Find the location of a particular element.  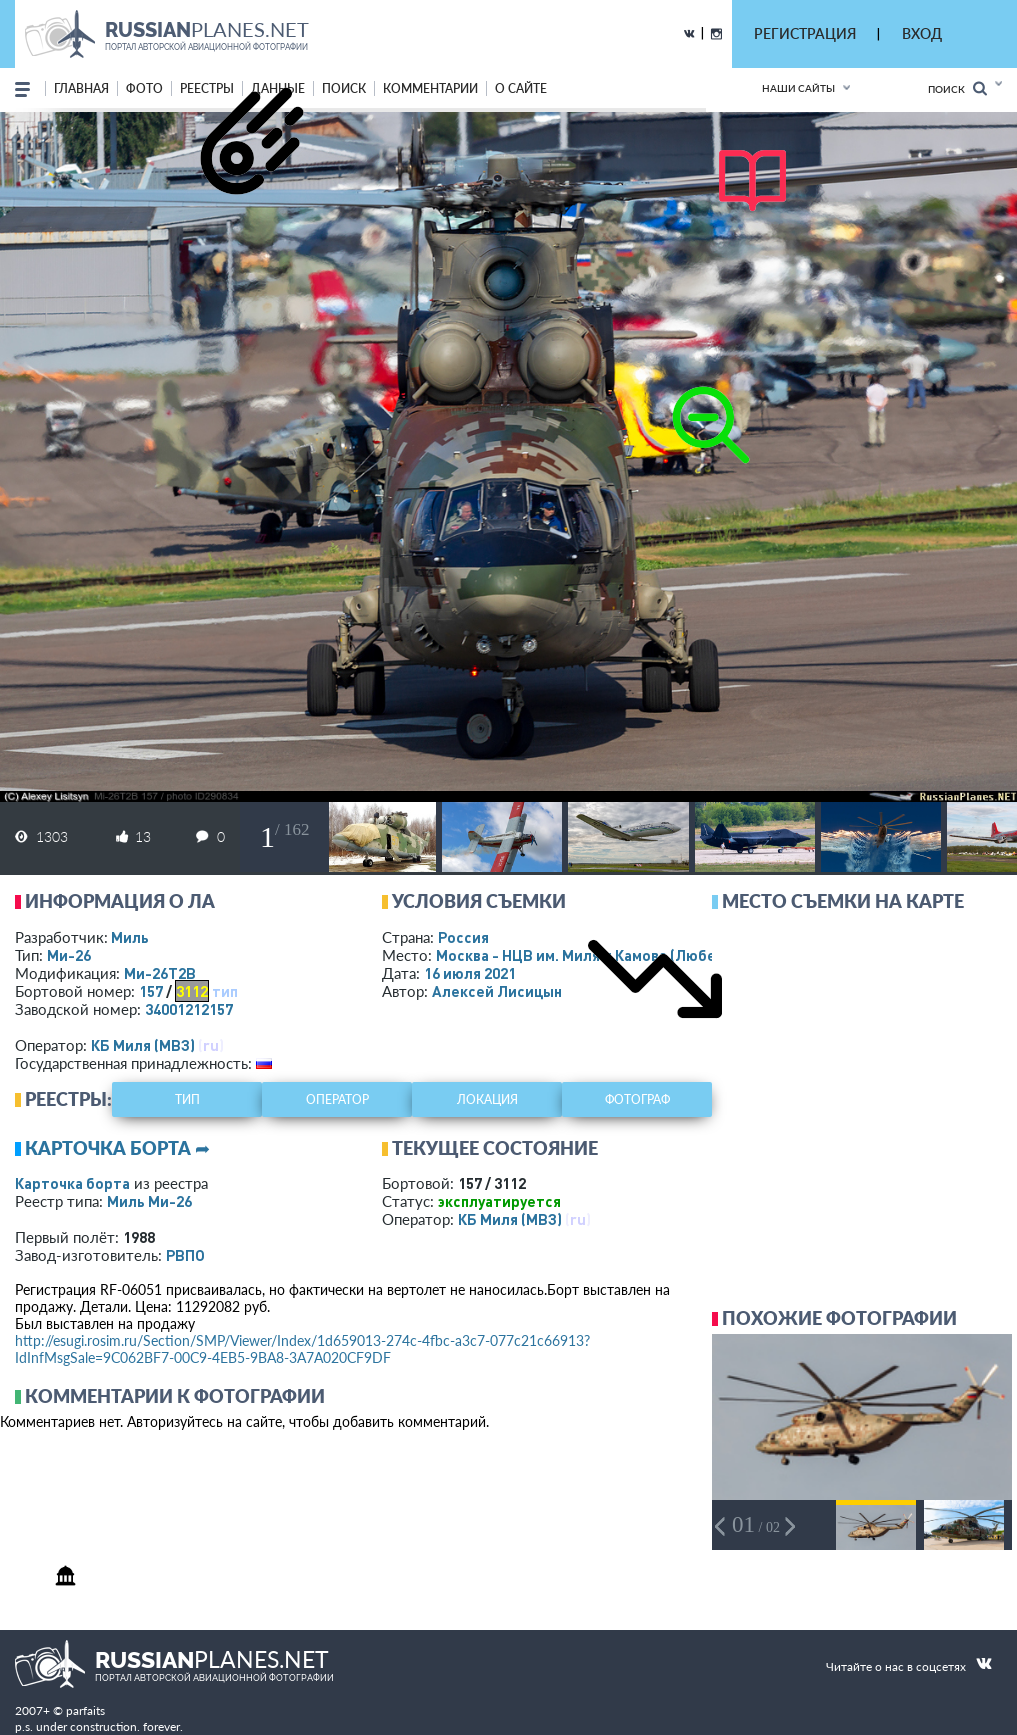

view government or civic services is located at coordinates (65, 1575).